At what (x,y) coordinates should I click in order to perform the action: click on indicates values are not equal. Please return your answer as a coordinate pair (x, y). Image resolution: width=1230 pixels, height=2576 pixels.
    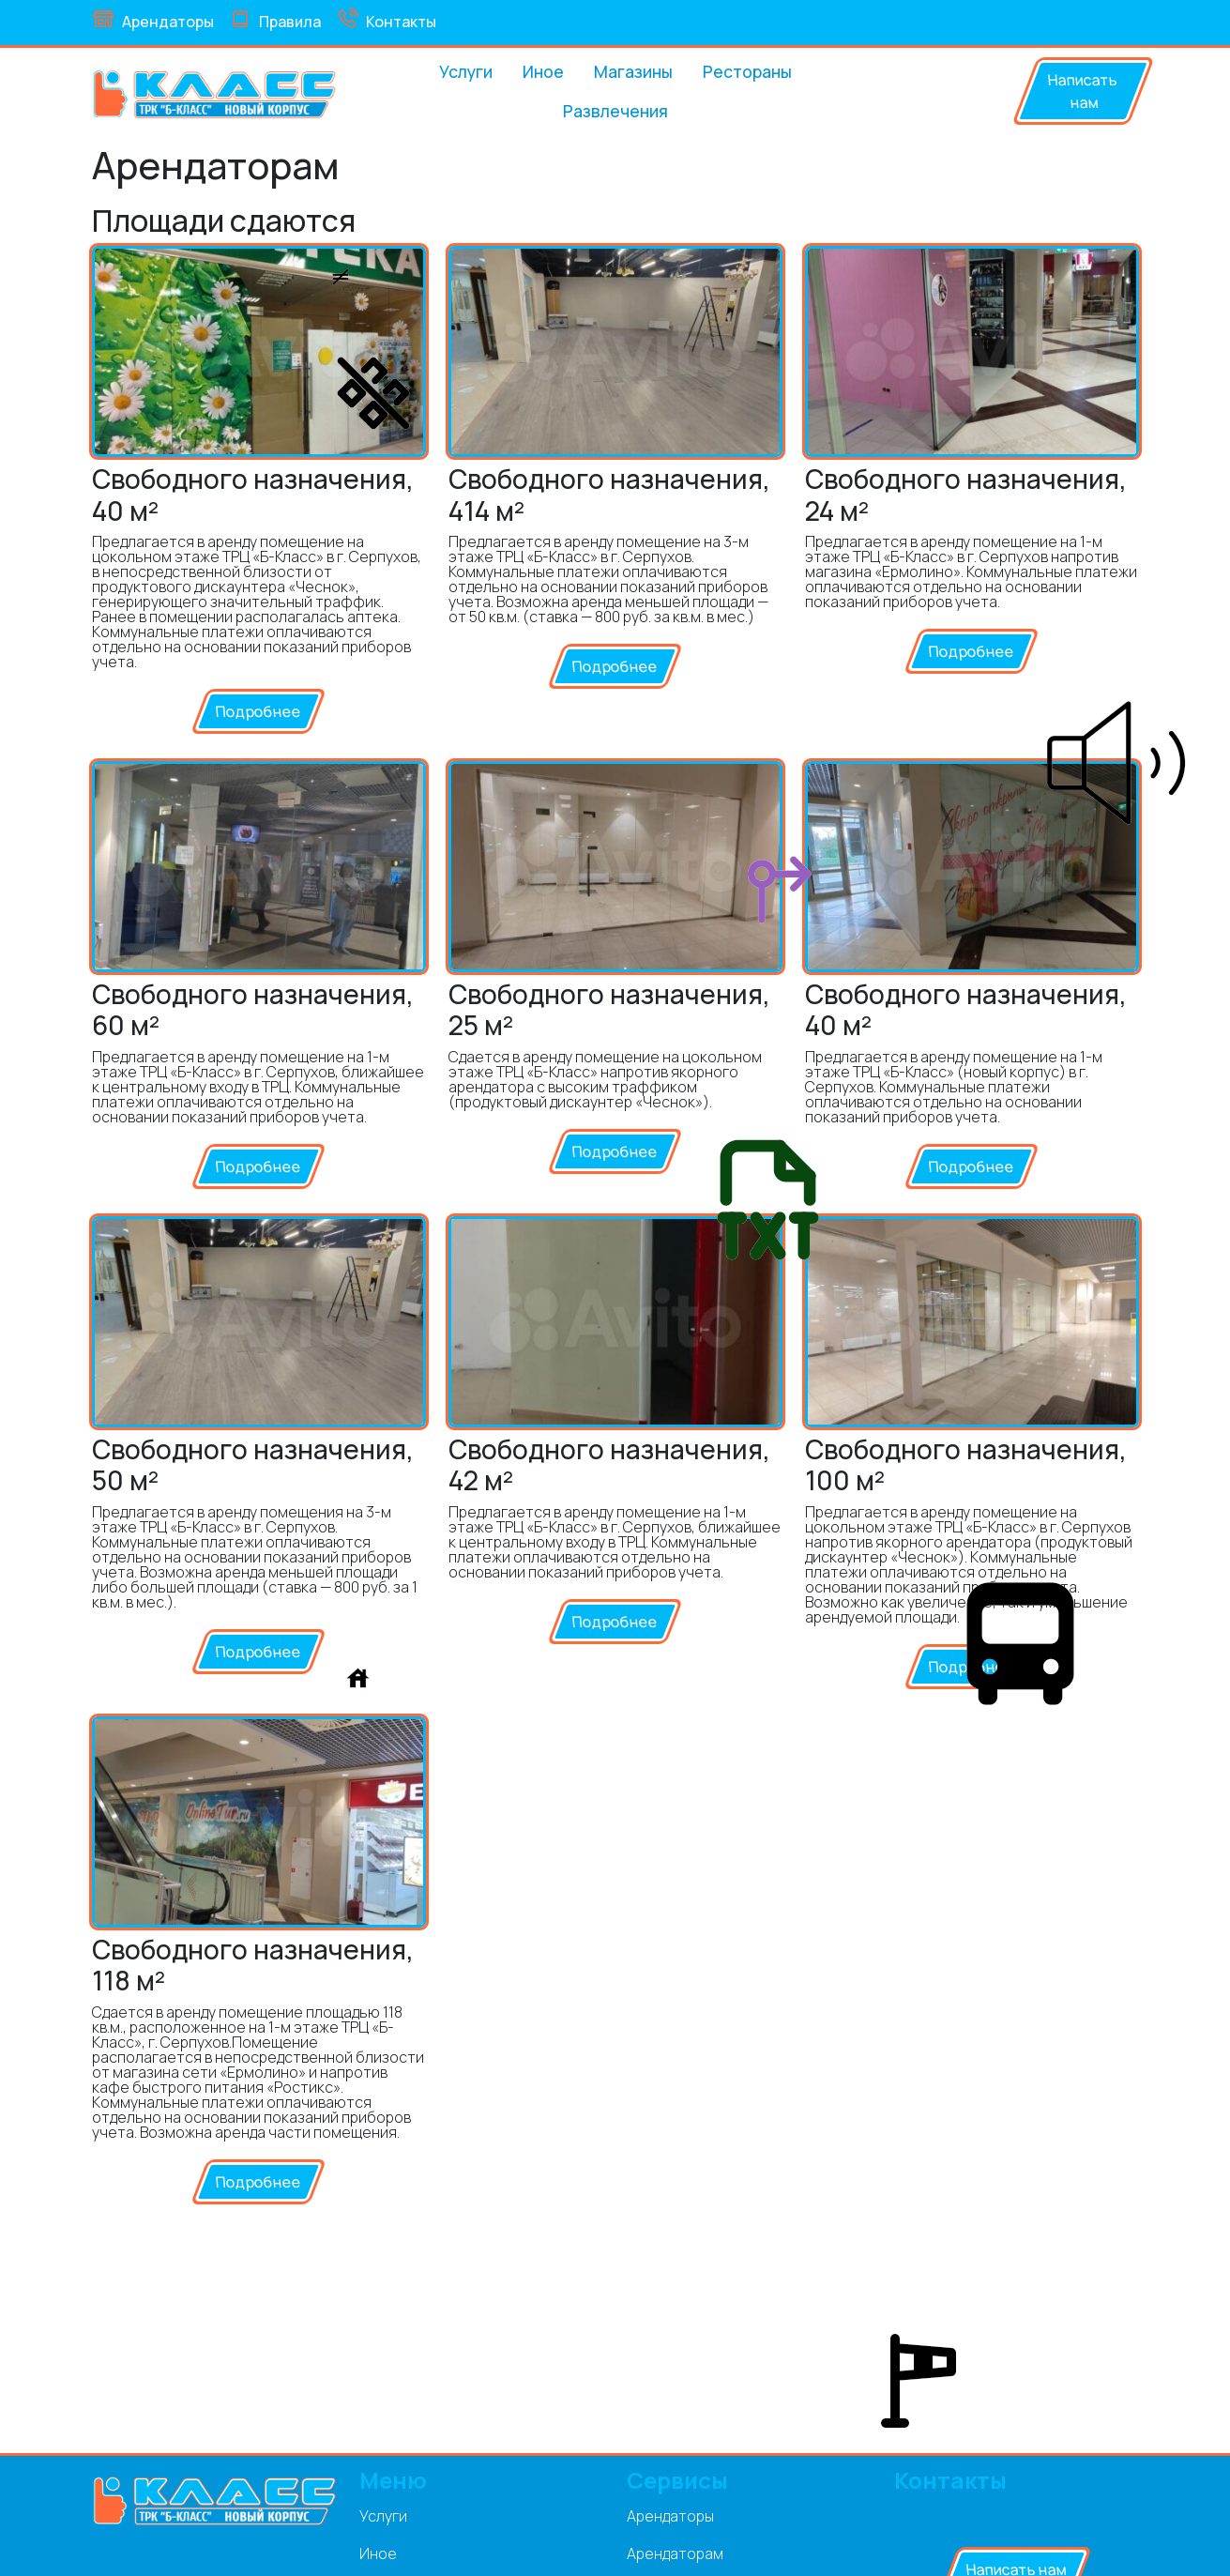
    Looking at the image, I should click on (341, 277).